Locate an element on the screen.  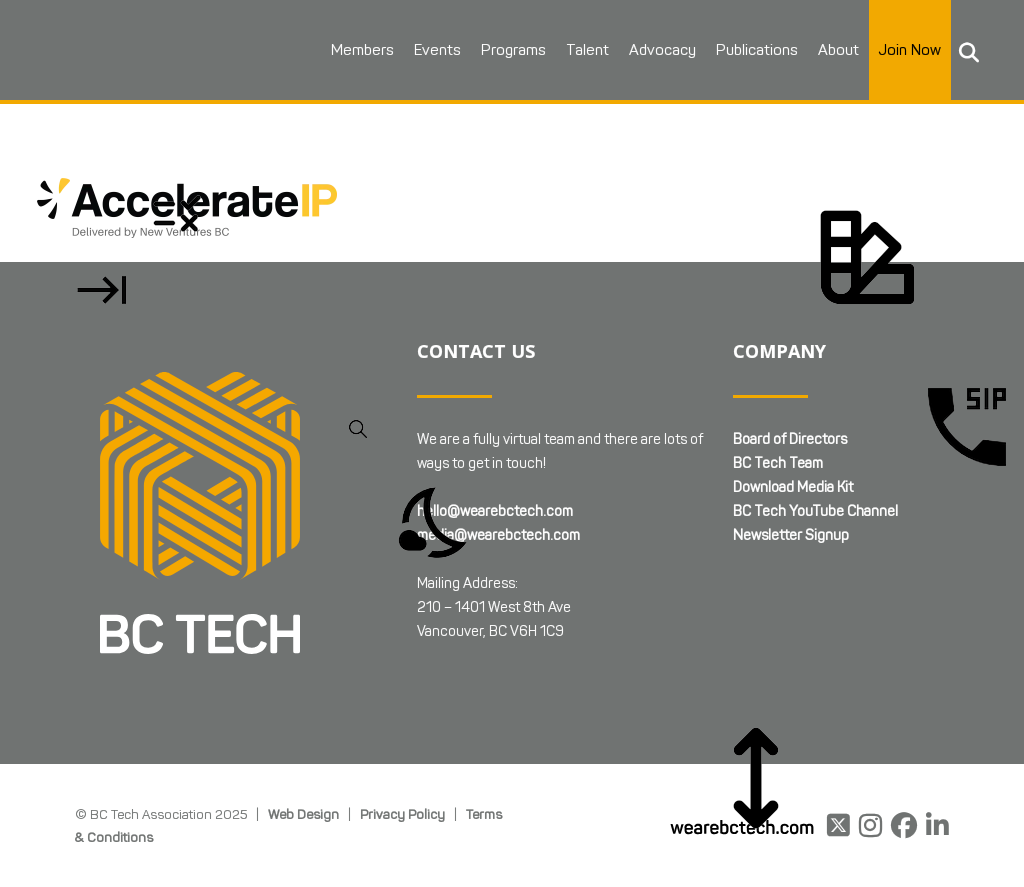
access color palette or theme settings is located at coordinates (867, 257).